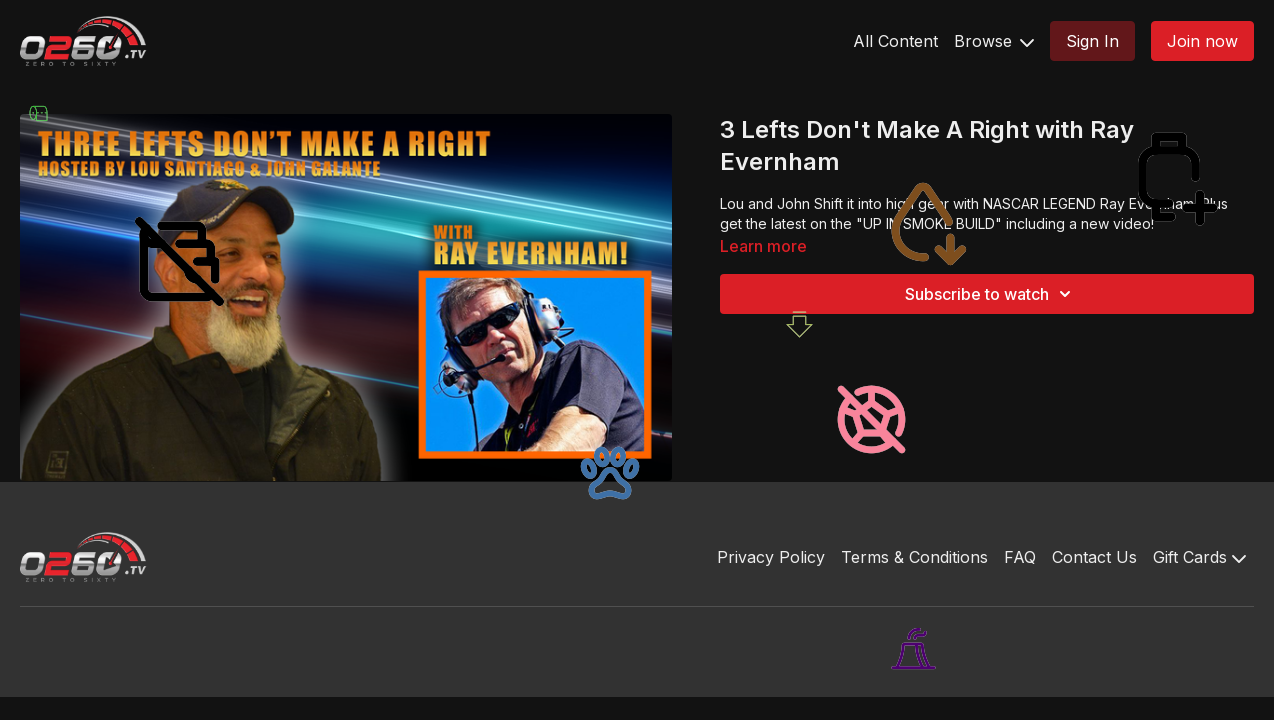 This screenshot has width=1274, height=720. I want to click on decrease water or liquid level, so click(923, 222).